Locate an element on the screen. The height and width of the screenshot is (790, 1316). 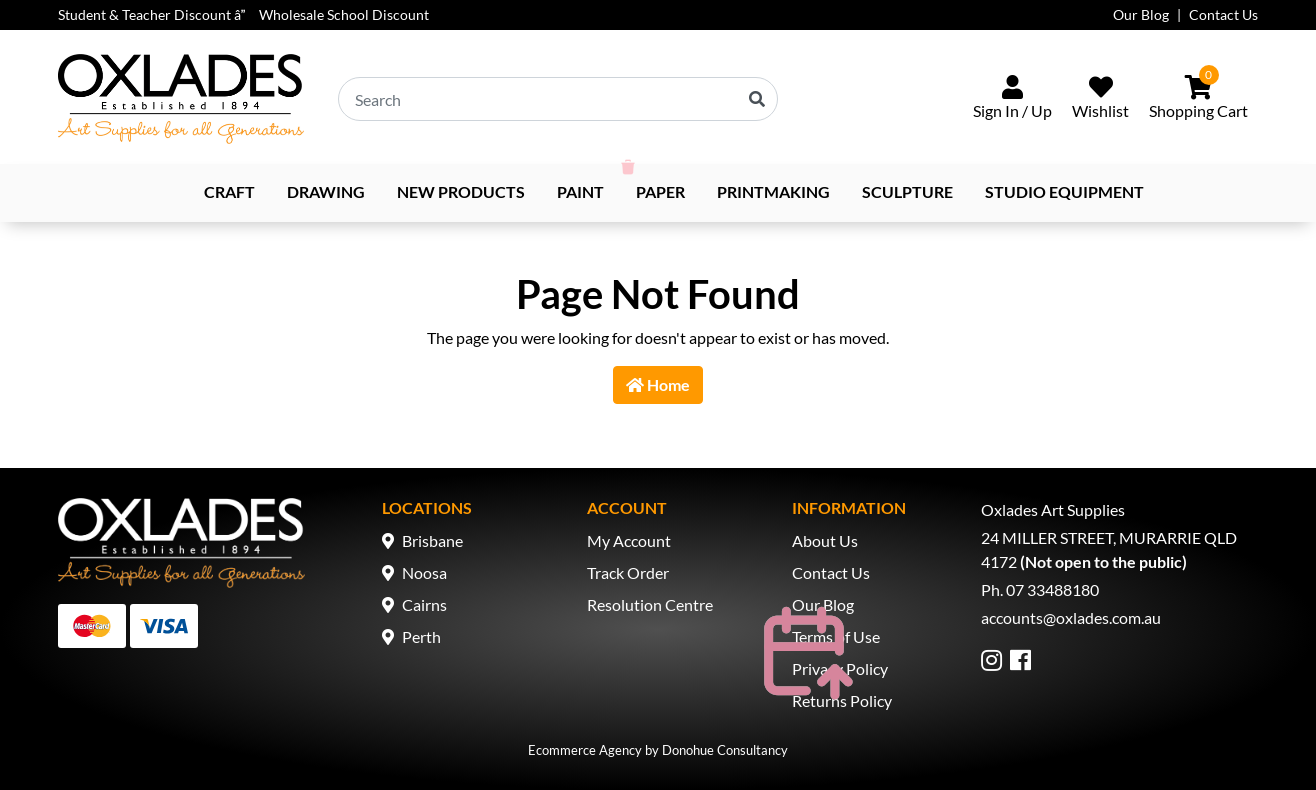
delete selected item is located at coordinates (628, 167).